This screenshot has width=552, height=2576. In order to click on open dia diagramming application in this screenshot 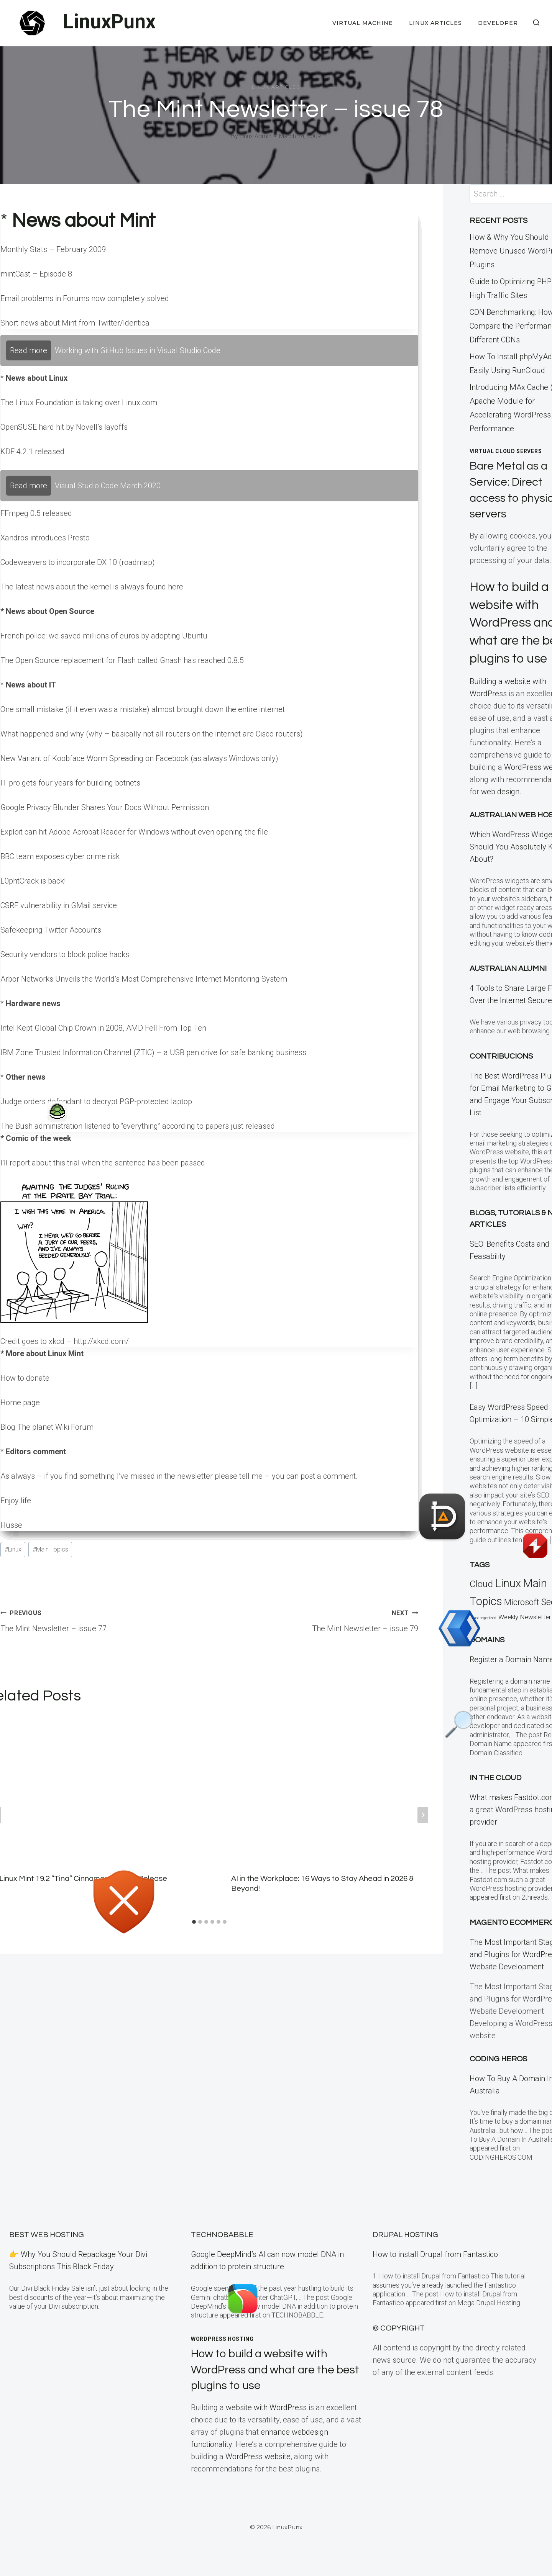, I will do `click(442, 1516)`.